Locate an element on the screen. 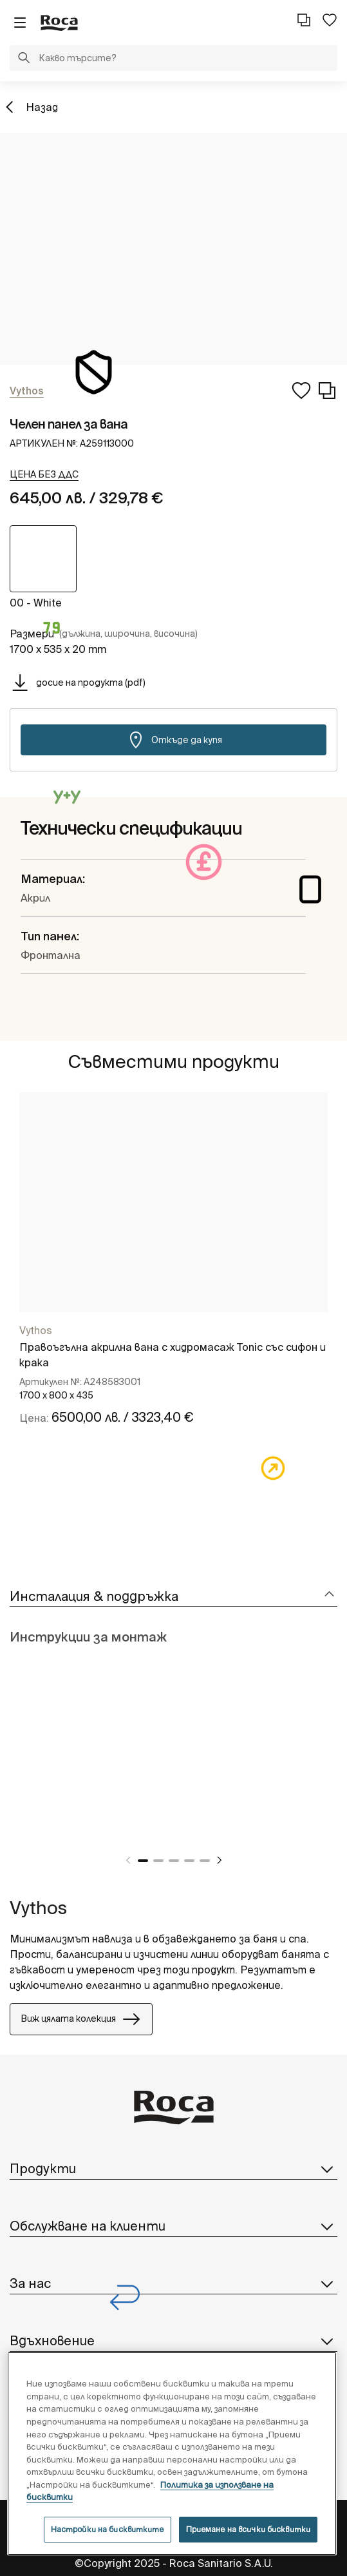 The height and width of the screenshot is (2576, 347). open link in new tab or external site is located at coordinates (273, 1468).